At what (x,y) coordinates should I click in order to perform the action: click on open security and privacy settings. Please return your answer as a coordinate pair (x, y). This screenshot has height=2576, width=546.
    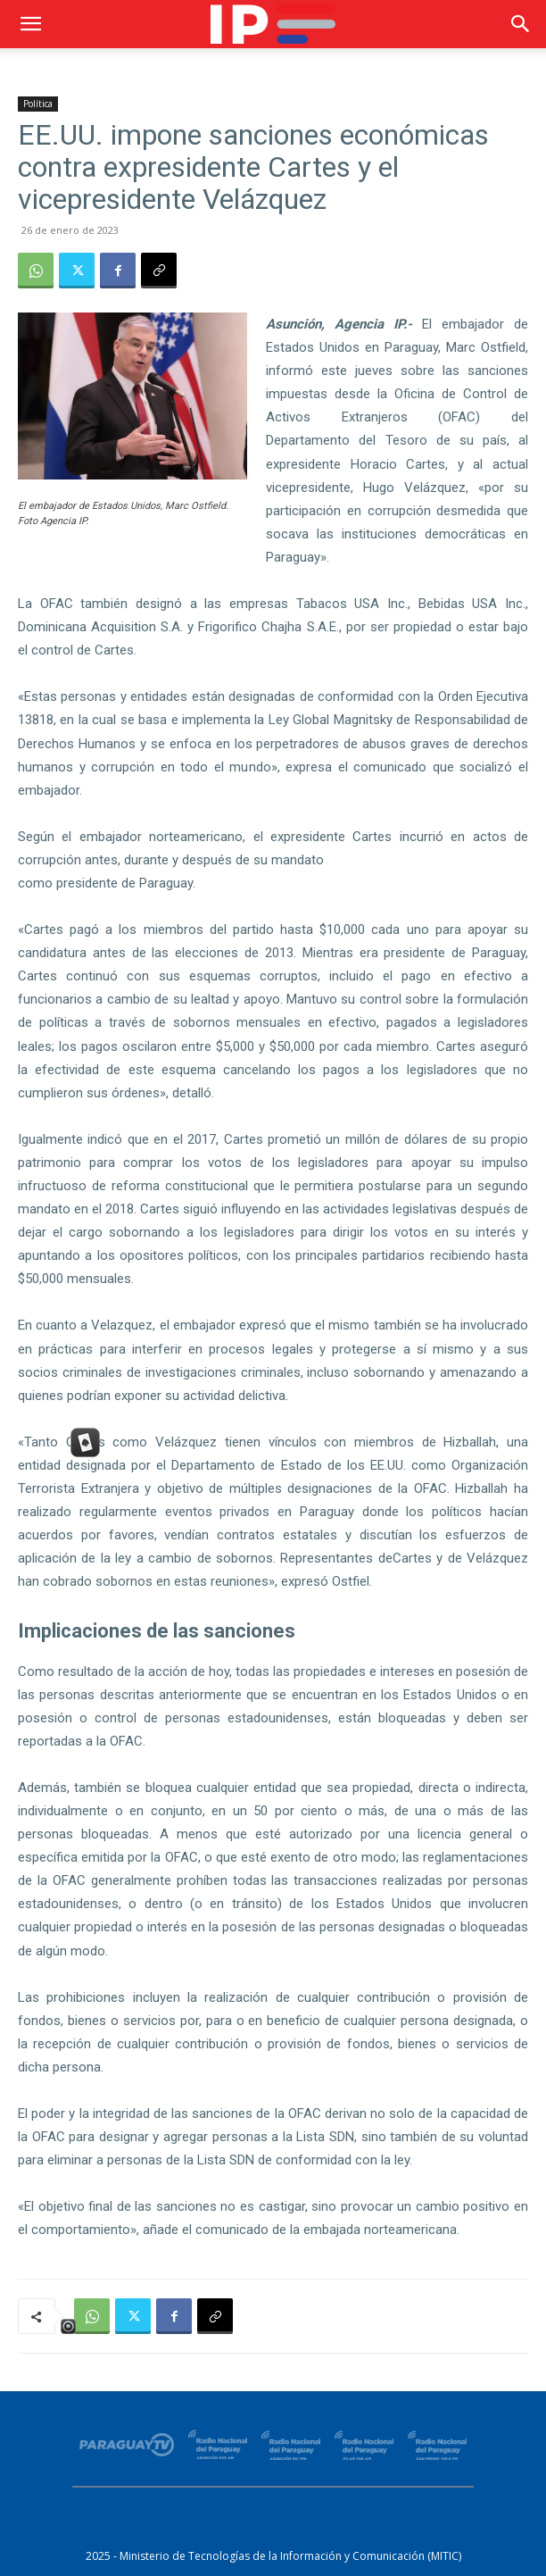
    Looking at the image, I should click on (68, 2326).